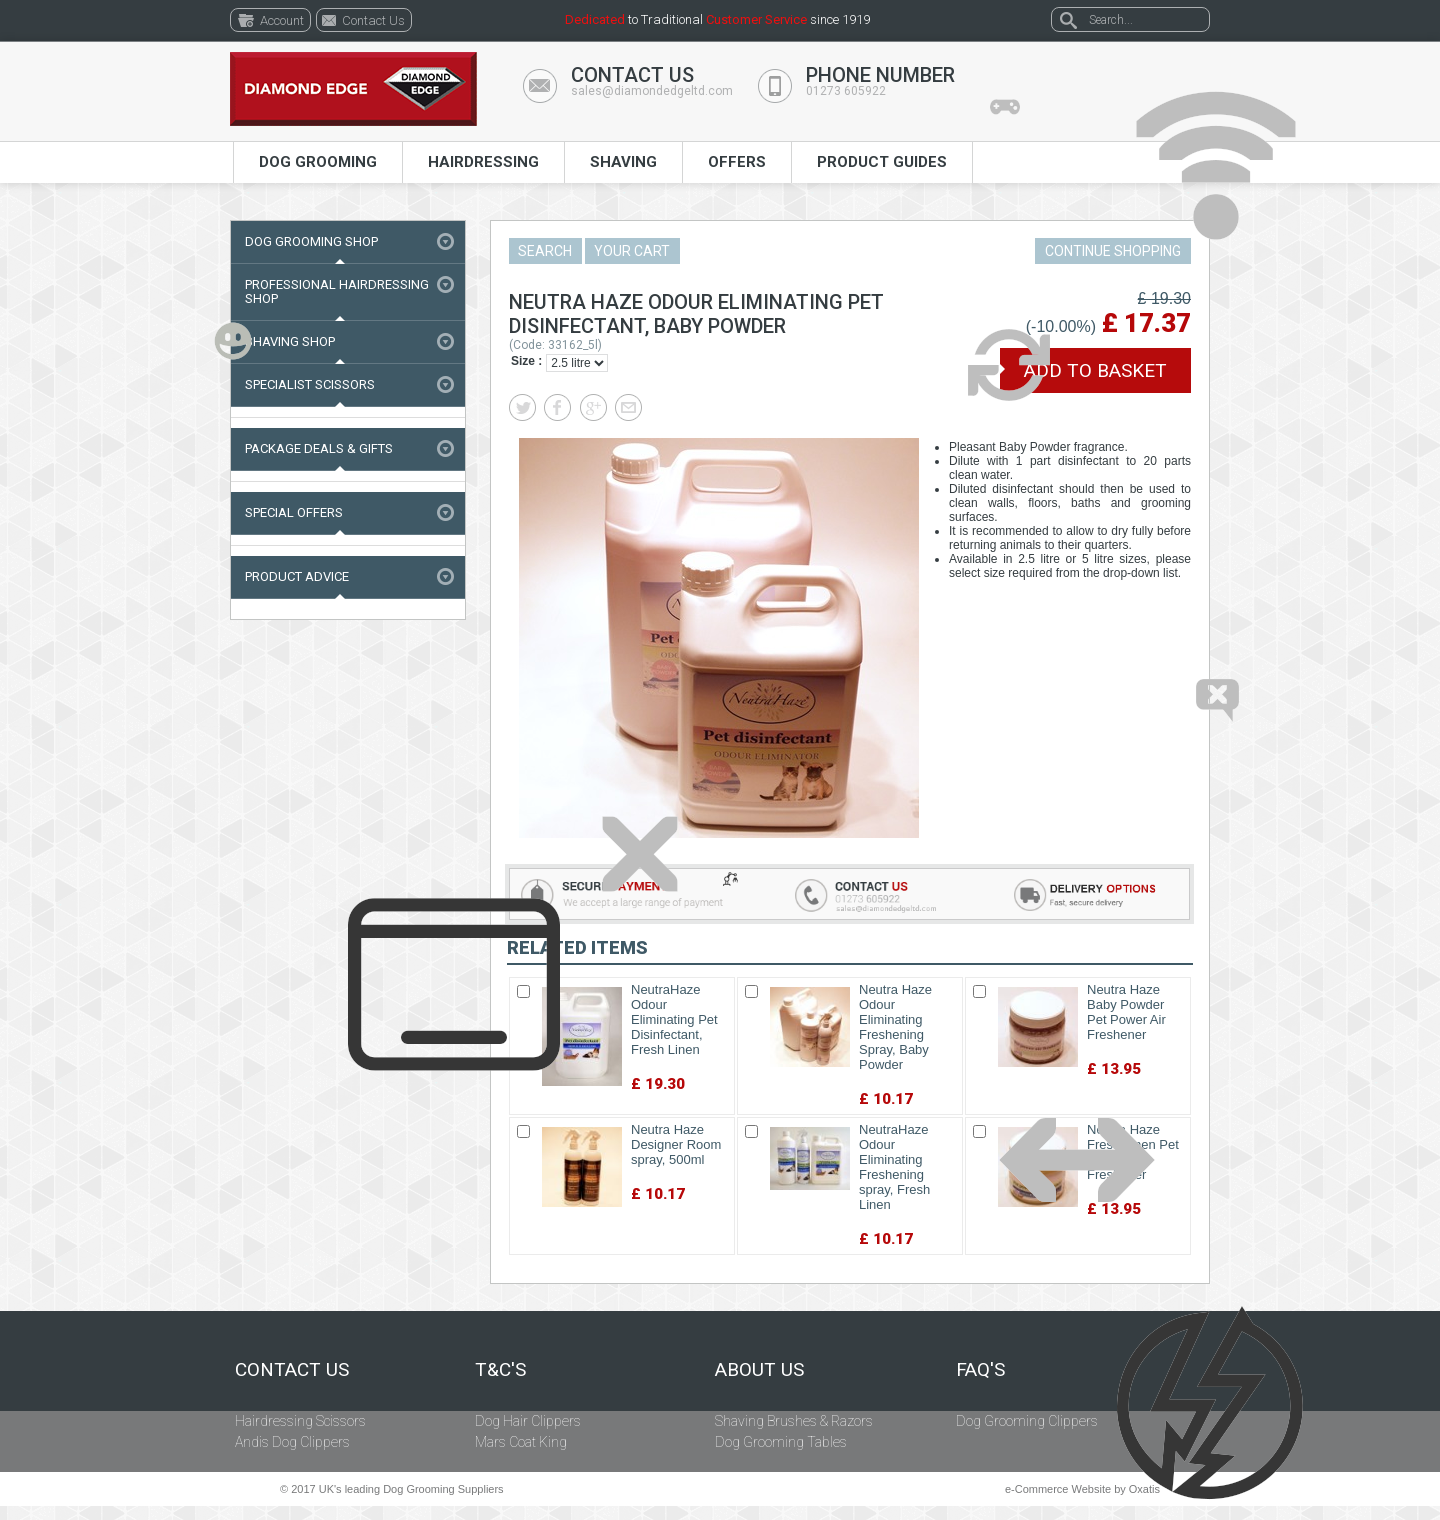  I want to click on indicates syncing in progress, so click(1009, 365).